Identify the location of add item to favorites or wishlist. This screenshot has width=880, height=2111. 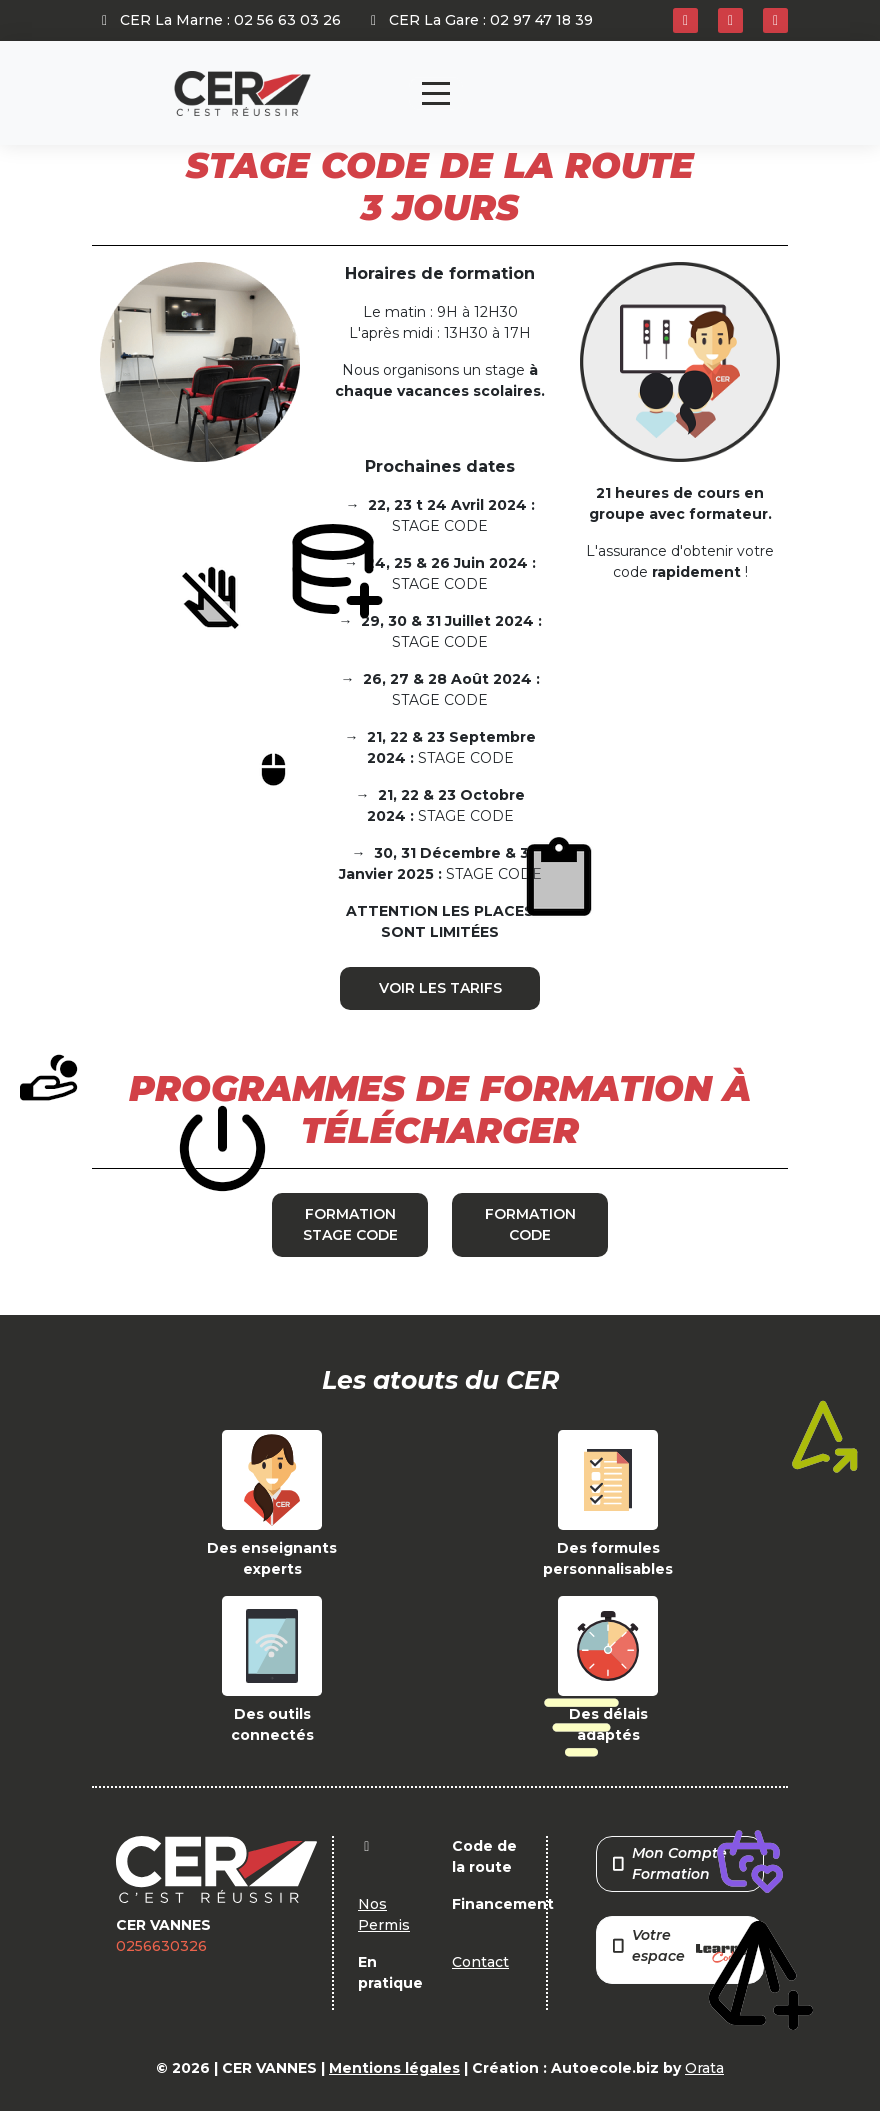
(748, 1858).